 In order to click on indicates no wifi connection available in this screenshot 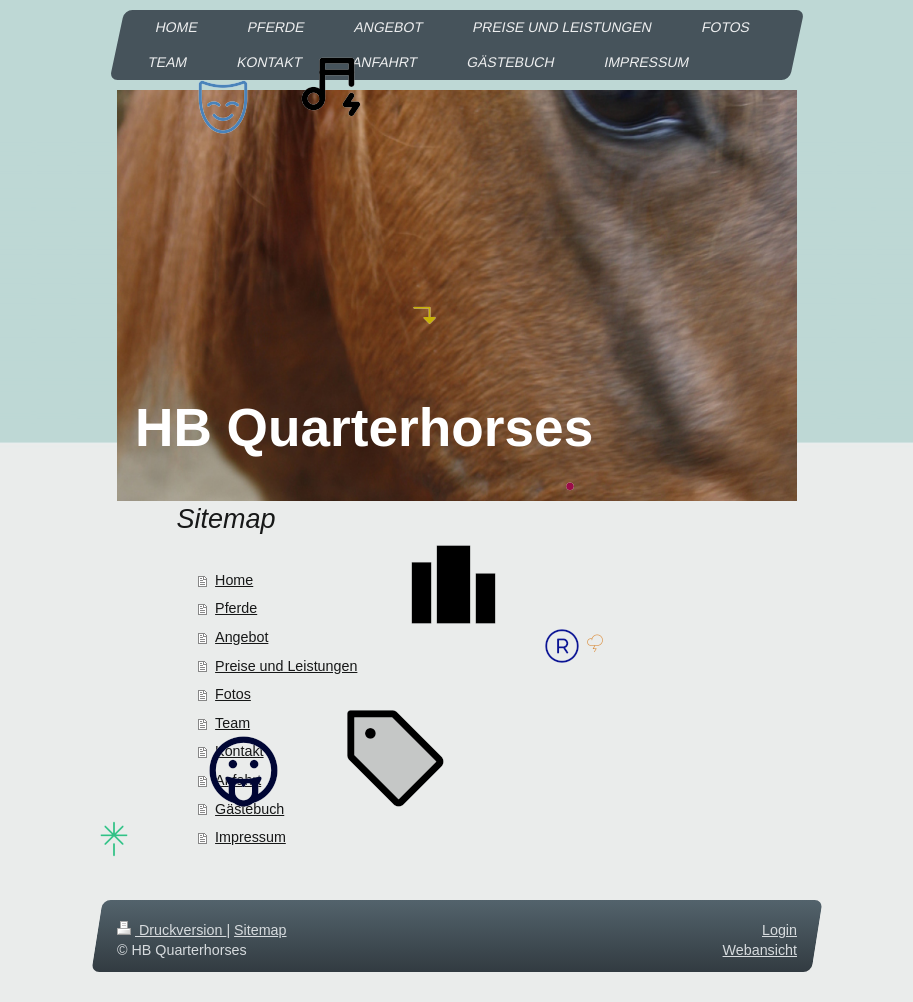, I will do `click(570, 462)`.